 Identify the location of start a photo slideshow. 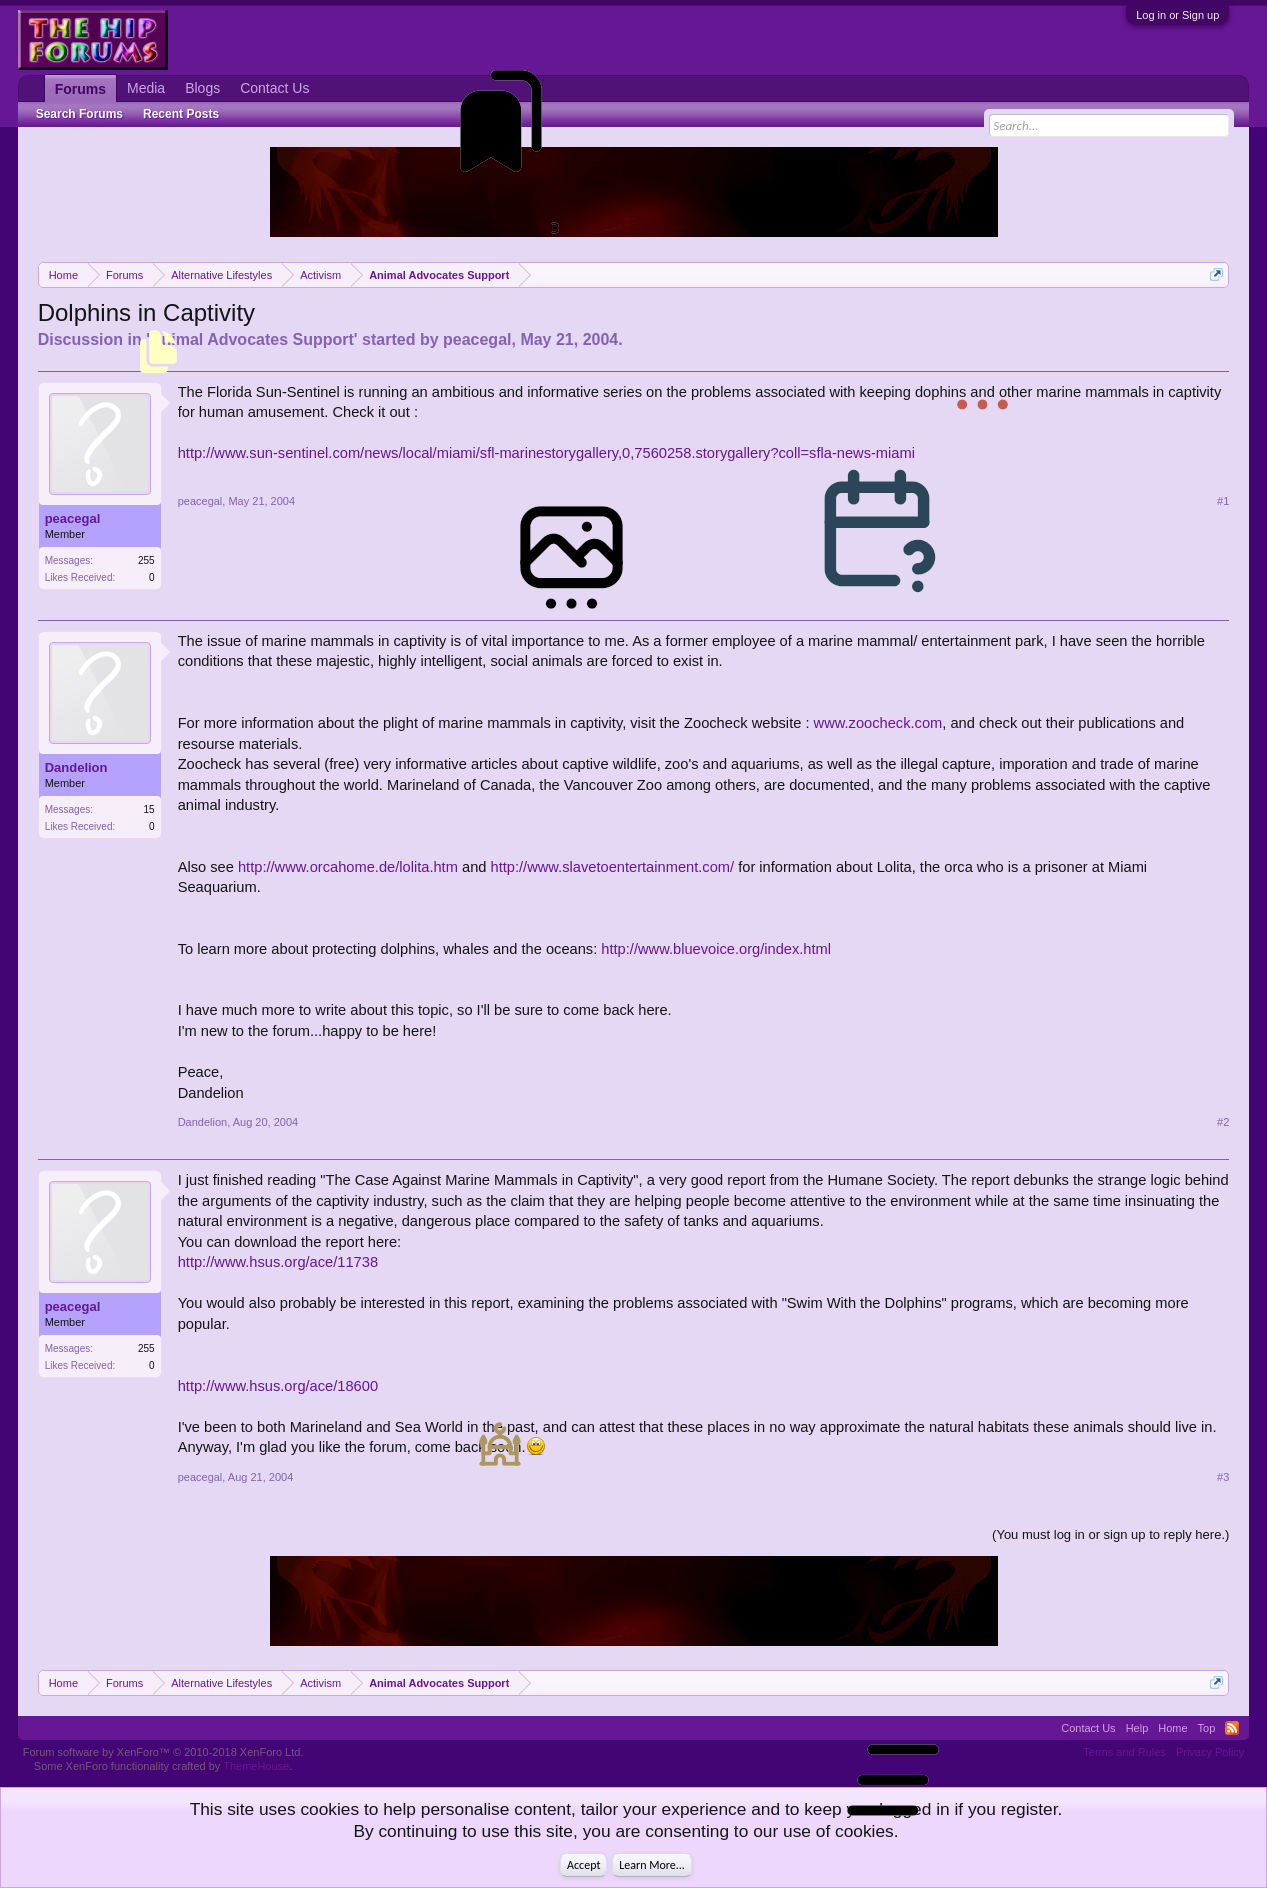
(571, 557).